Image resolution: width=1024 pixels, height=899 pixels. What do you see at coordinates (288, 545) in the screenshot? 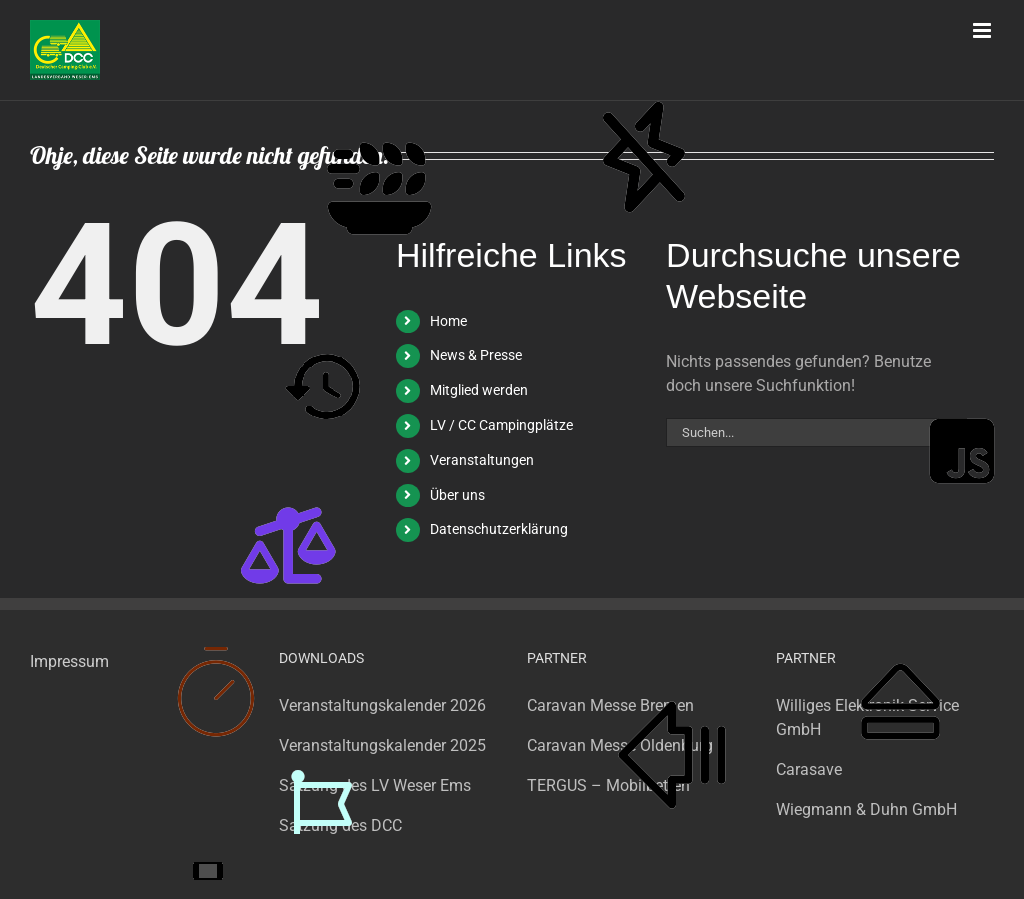
I see `indicates an unbalanced comparison or unequal weight` at bounding box center [288, 545].